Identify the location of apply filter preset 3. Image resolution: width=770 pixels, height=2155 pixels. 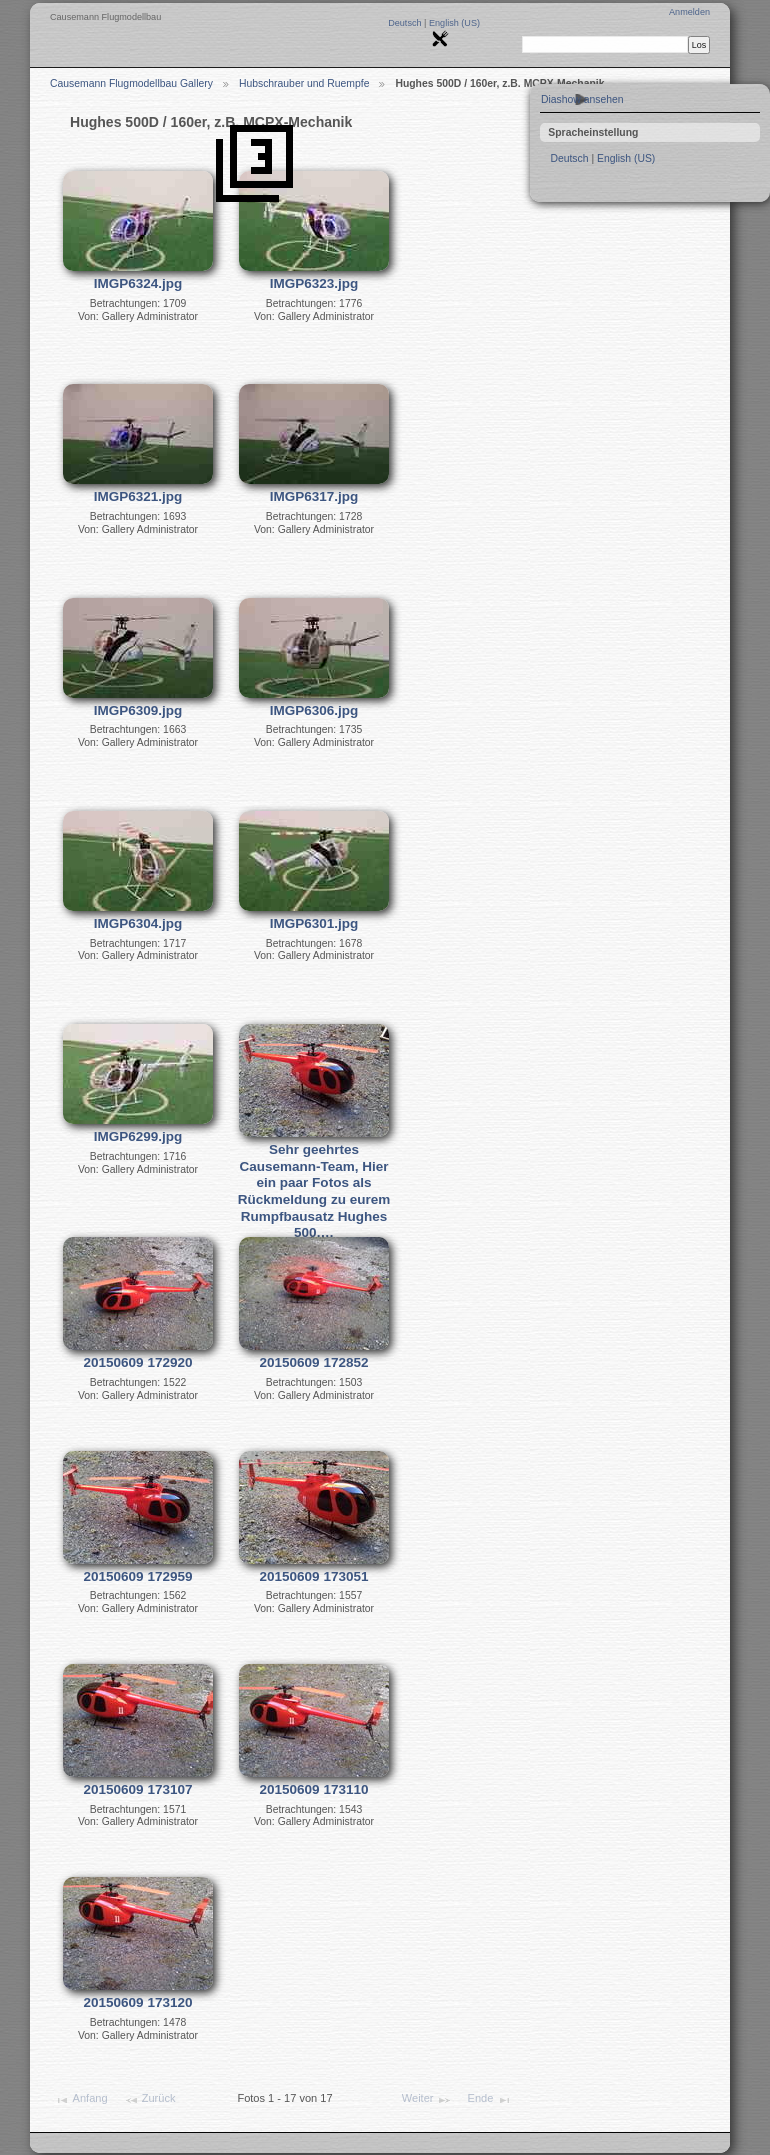
(254, 163).